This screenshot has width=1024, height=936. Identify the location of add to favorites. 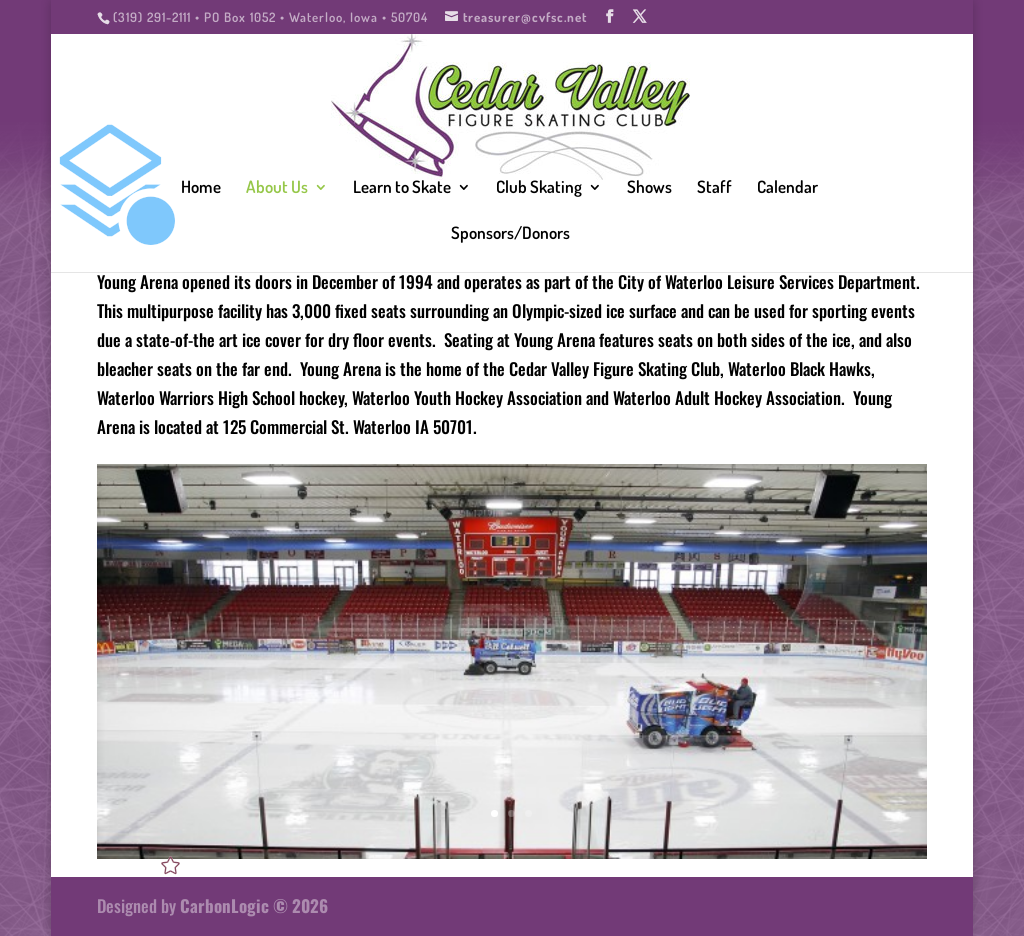
(170, 865).